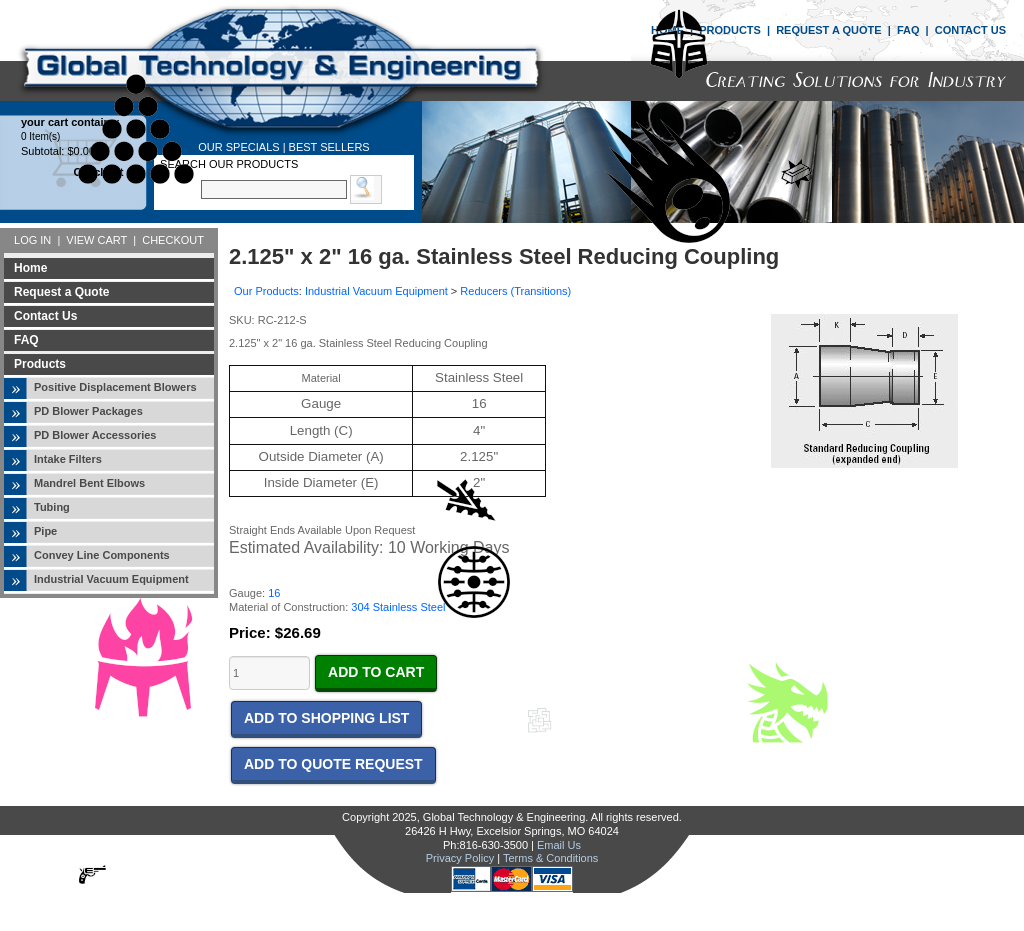  Describe the element at coordinates (787, 702) in the screenshot. I see `access dragon or monster-related content` at that location.